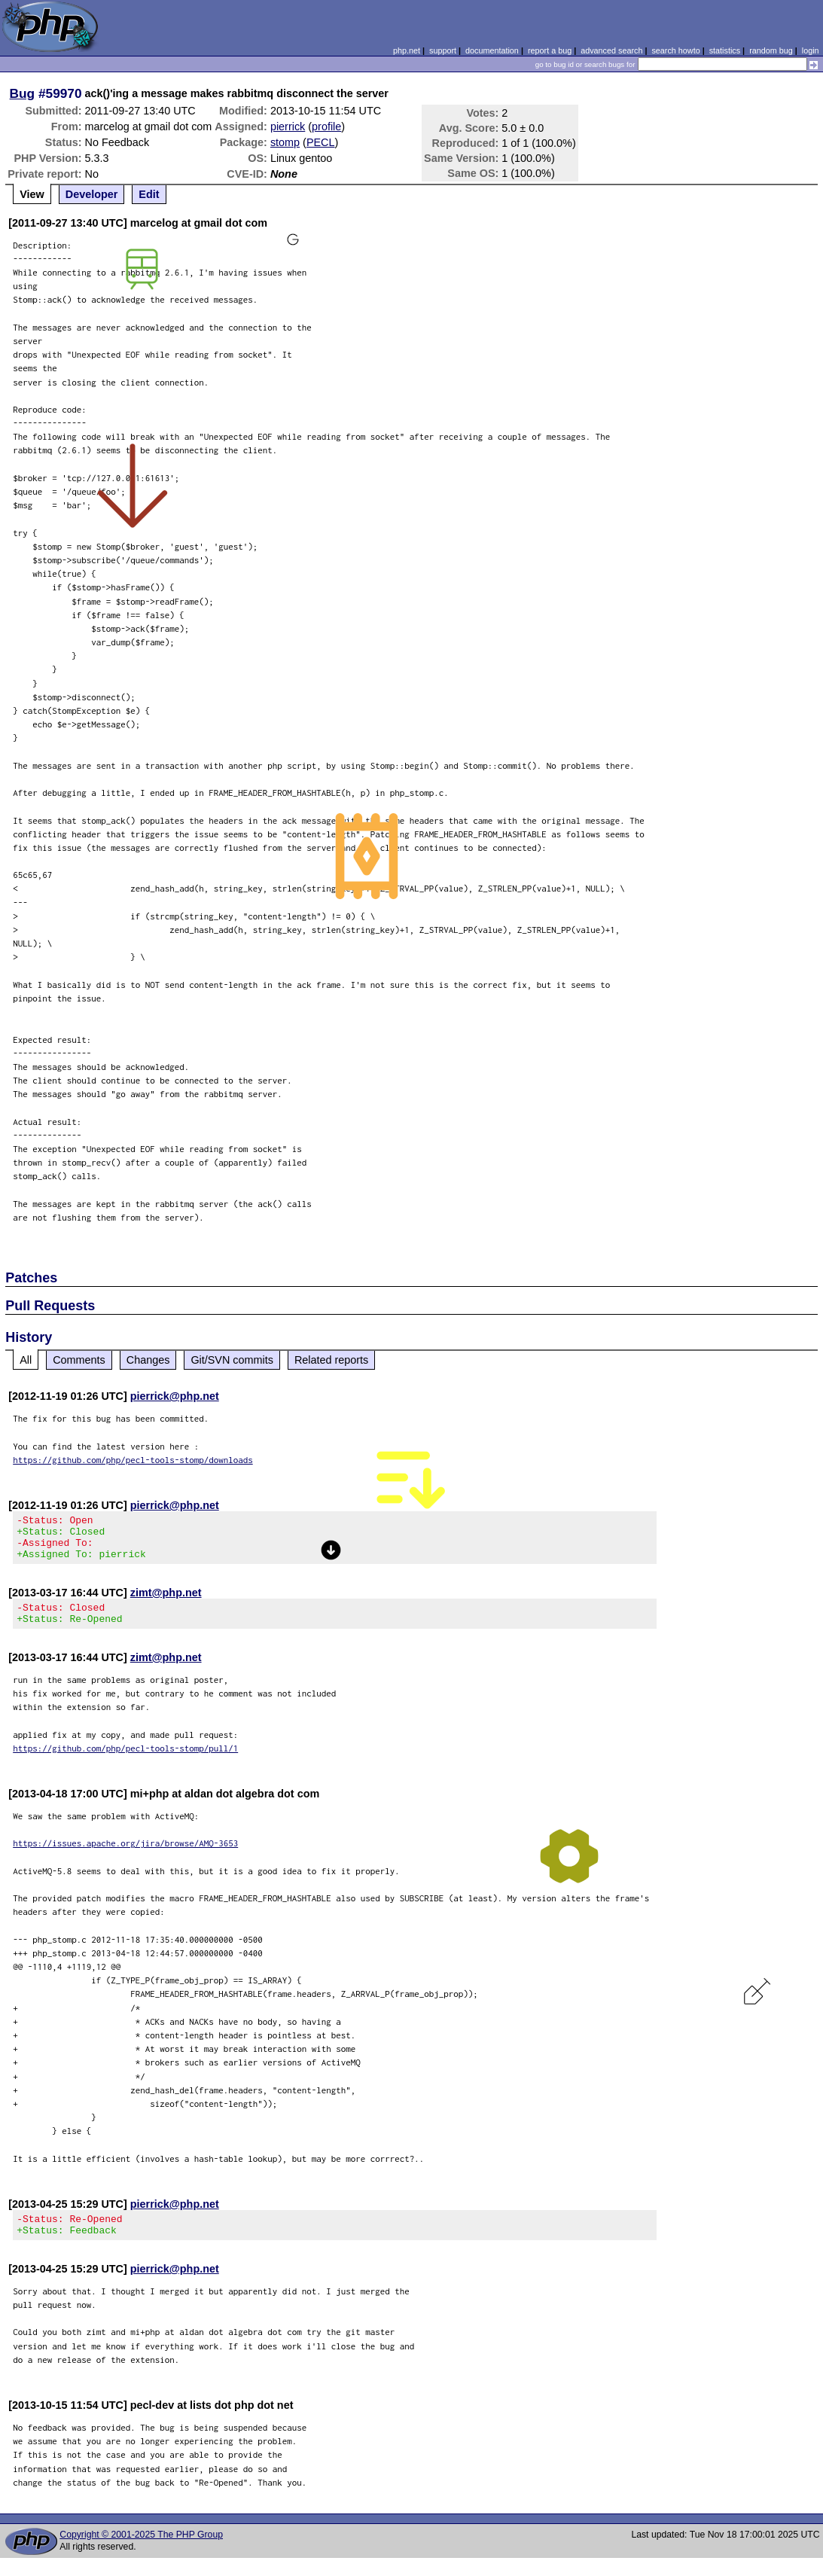 The image size is (823, 2576). Describe the element at coordinates (133, 486) in the screenshot. I see `scroll down or view more content` at that location.